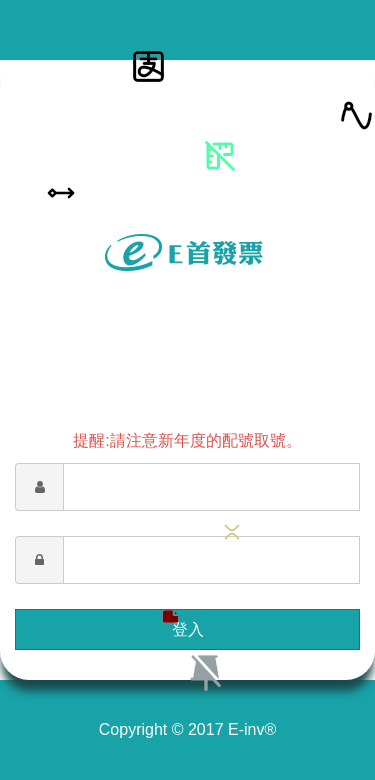 Image resolution: width=375 pixels, height=780 pixels. I want to click on XRP cryptocurrency symbol, so click(232, 532).